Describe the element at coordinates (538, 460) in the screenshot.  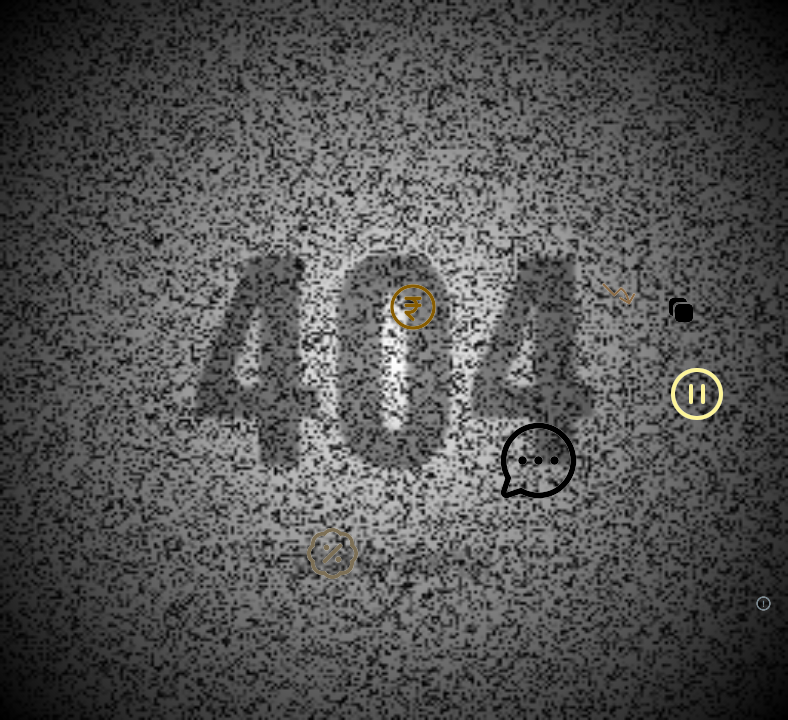
I see `open chat or messaging` at that location.